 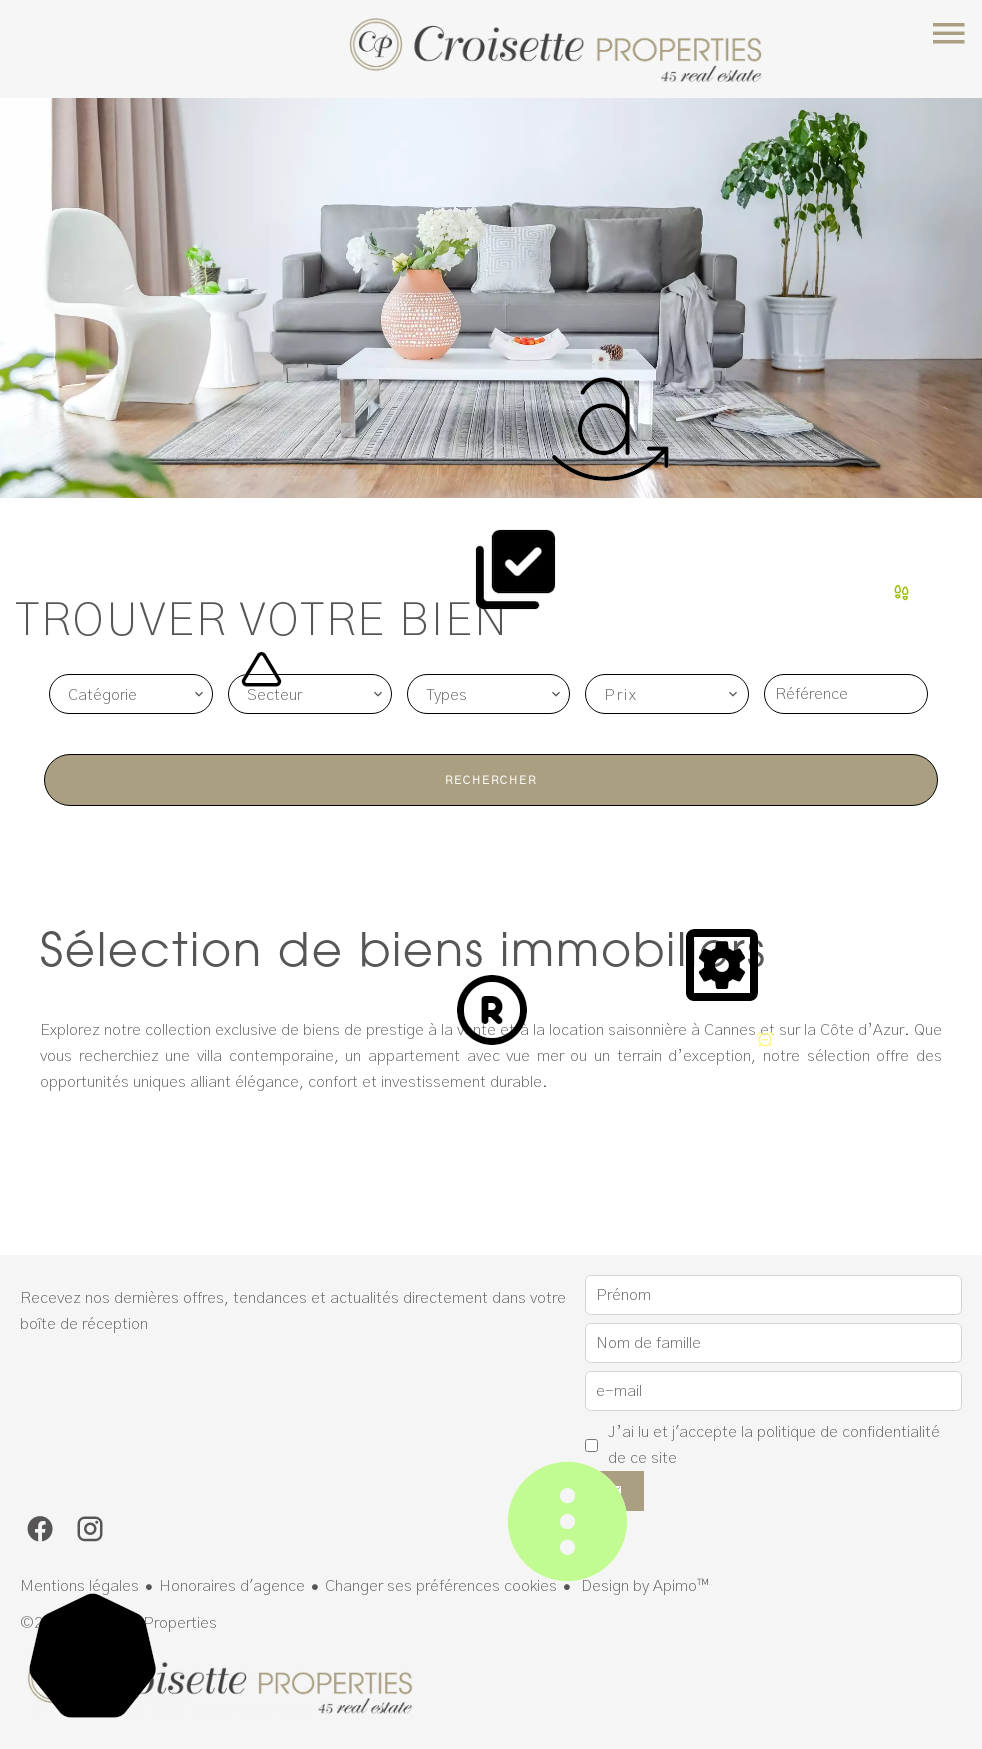 What do you see at coordinates (901, 592) in the screenshot?
I see `track your steps or walking activity` at bounding box center [901, 592].